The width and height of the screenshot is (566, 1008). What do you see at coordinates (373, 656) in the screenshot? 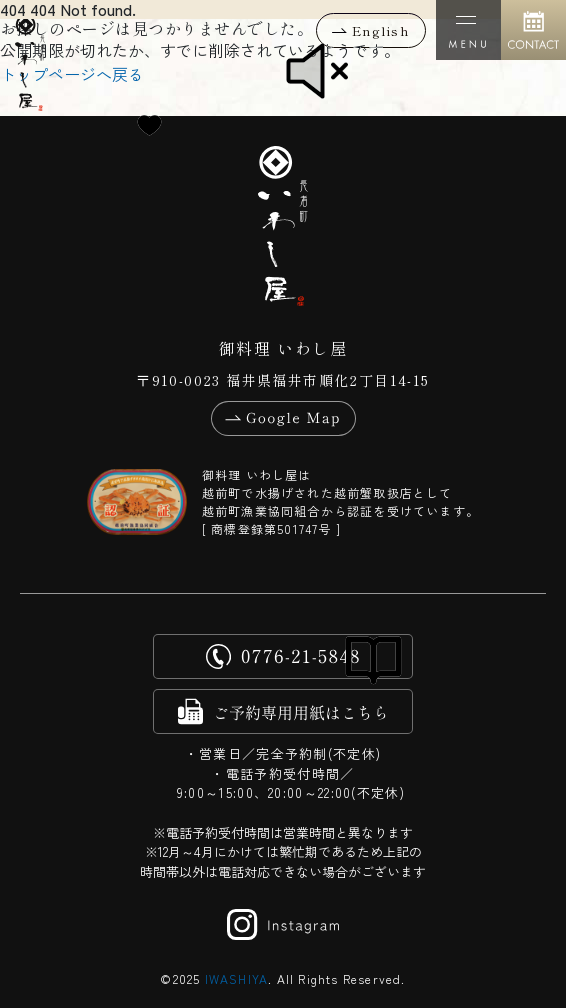
I see `open reading mode or e-reader` at bounding box center [373, 656].